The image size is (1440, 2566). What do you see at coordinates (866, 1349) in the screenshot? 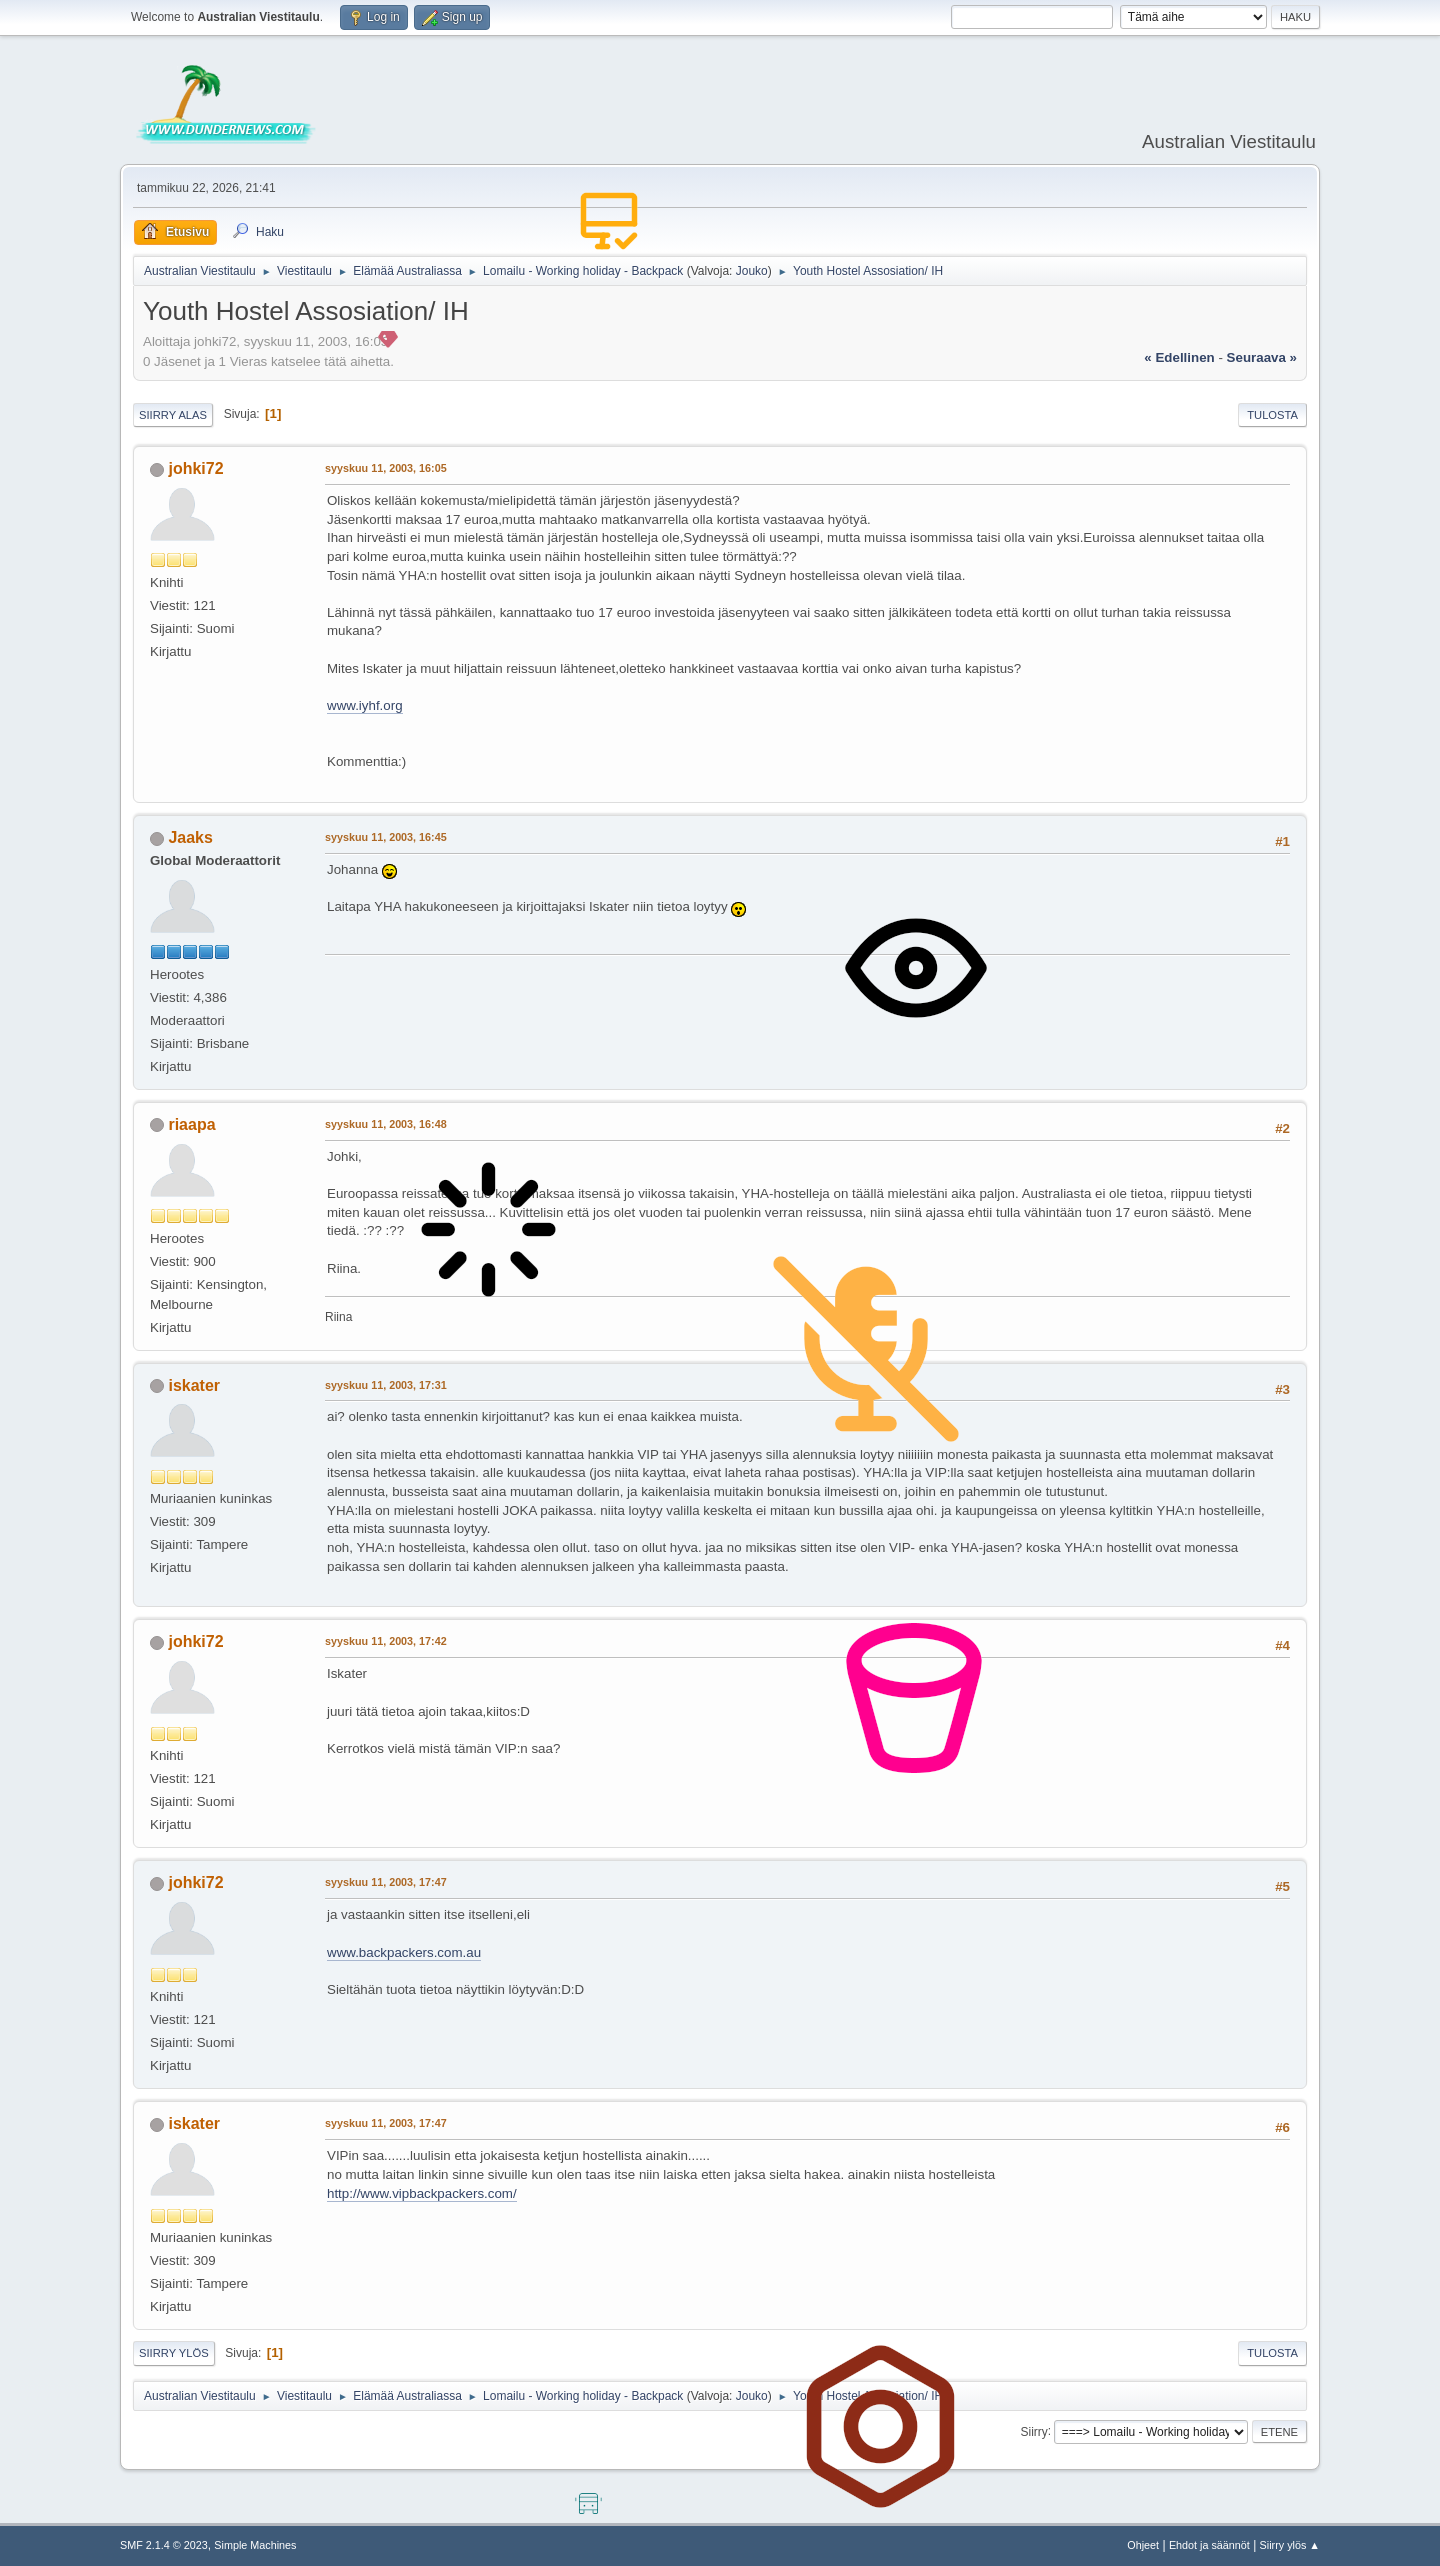
I see `mute microphone` at bounding box center [866, 1349].